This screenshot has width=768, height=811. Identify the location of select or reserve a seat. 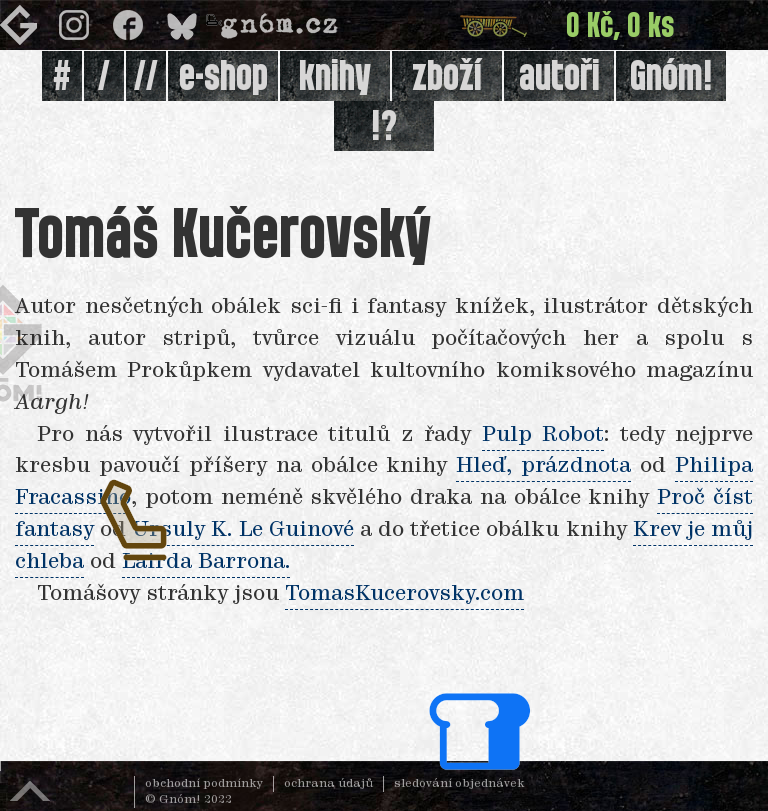
(132, 520).